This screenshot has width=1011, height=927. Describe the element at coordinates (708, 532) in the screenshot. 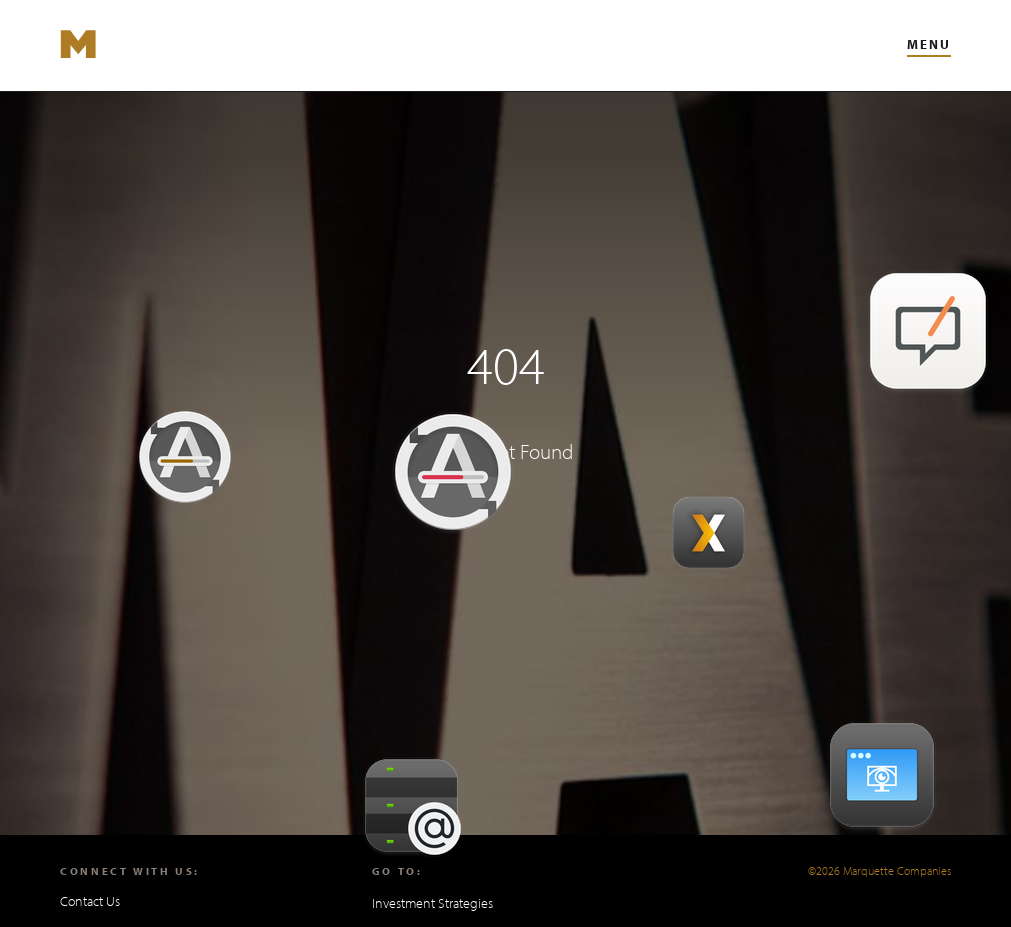

I see `open plex media server` at that location.